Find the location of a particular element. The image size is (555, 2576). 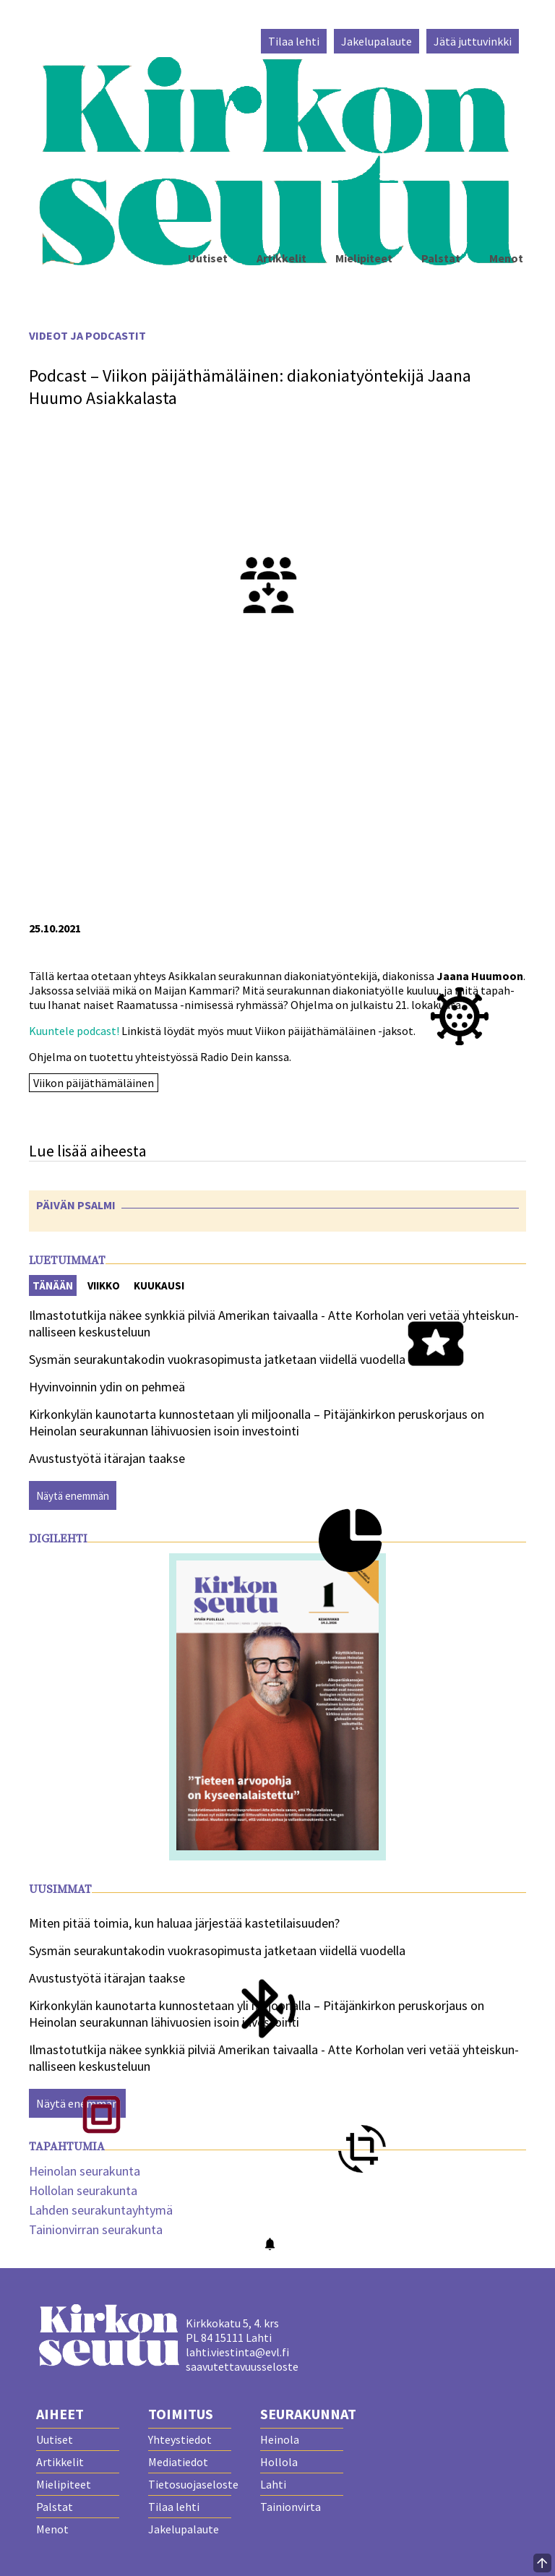

bluetooth audio device connected is located at coordinates (268, 2009).